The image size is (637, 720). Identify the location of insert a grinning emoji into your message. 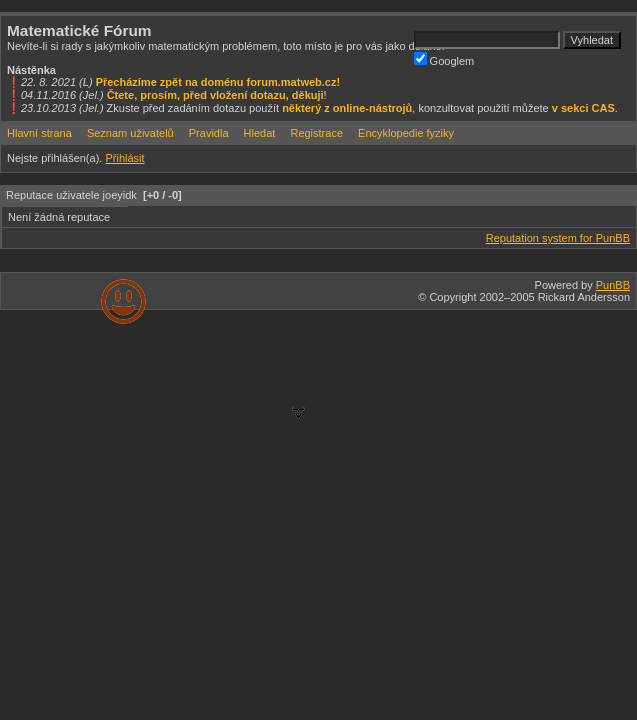
(123, 301).